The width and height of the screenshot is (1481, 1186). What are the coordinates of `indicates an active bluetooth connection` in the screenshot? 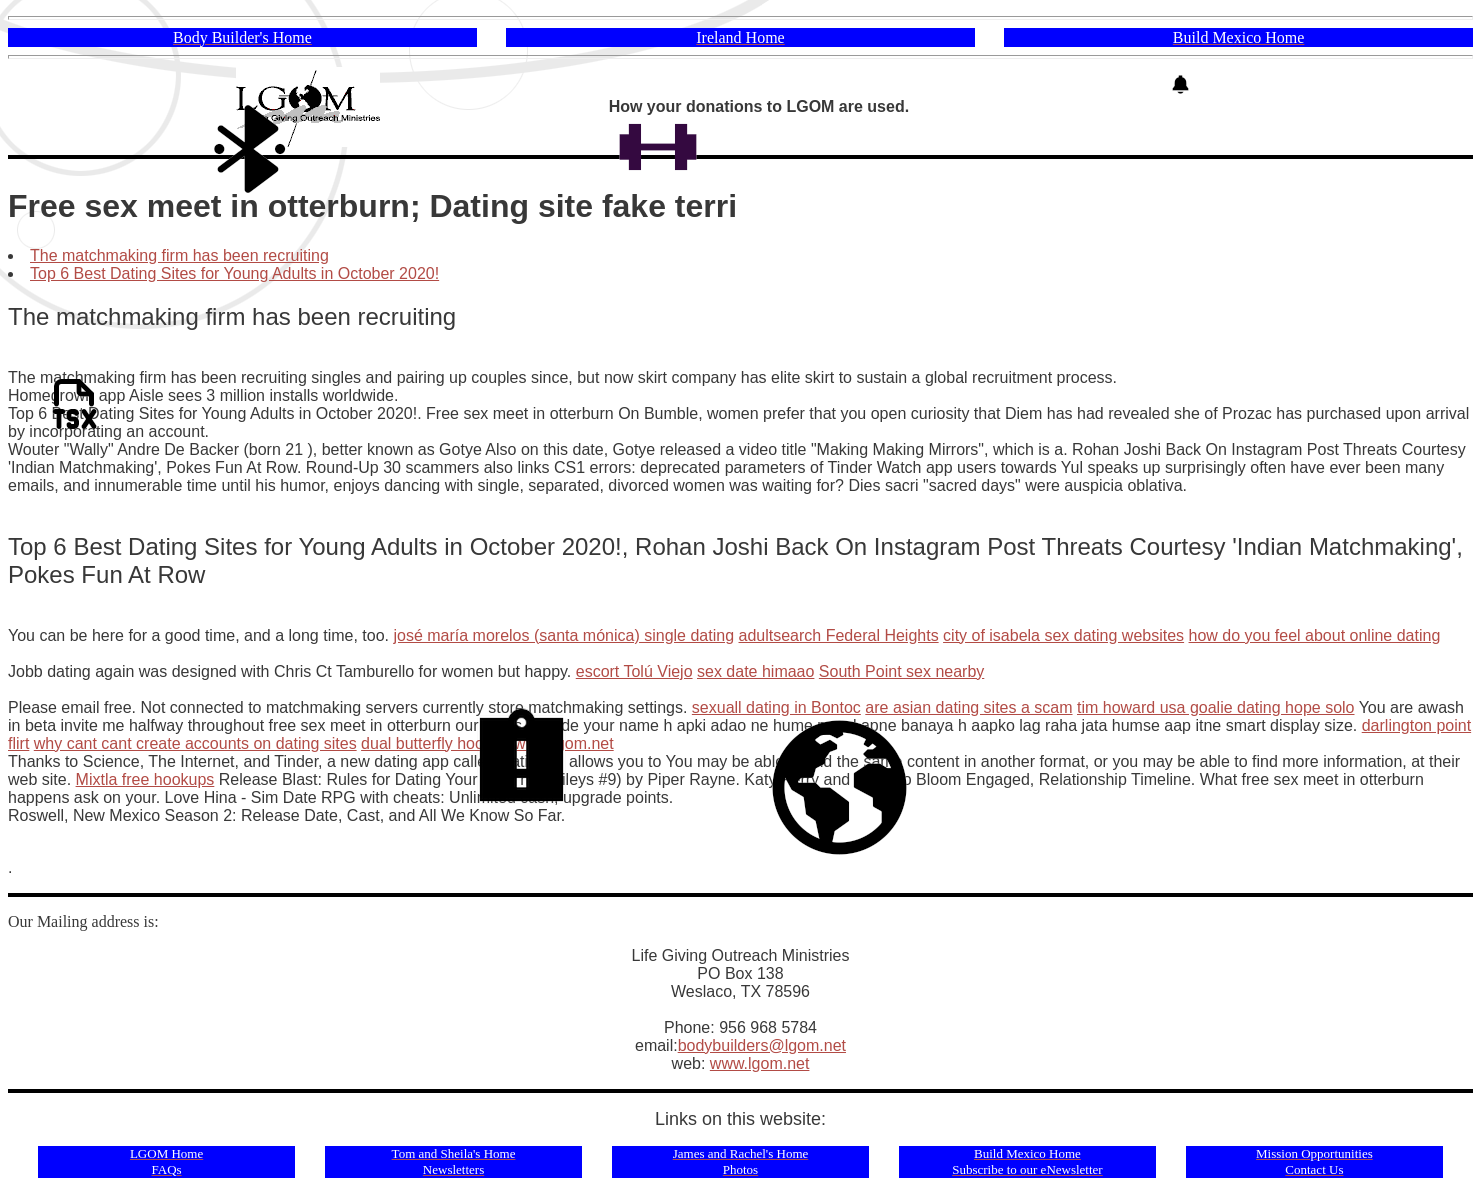 It's located at (248, 149).